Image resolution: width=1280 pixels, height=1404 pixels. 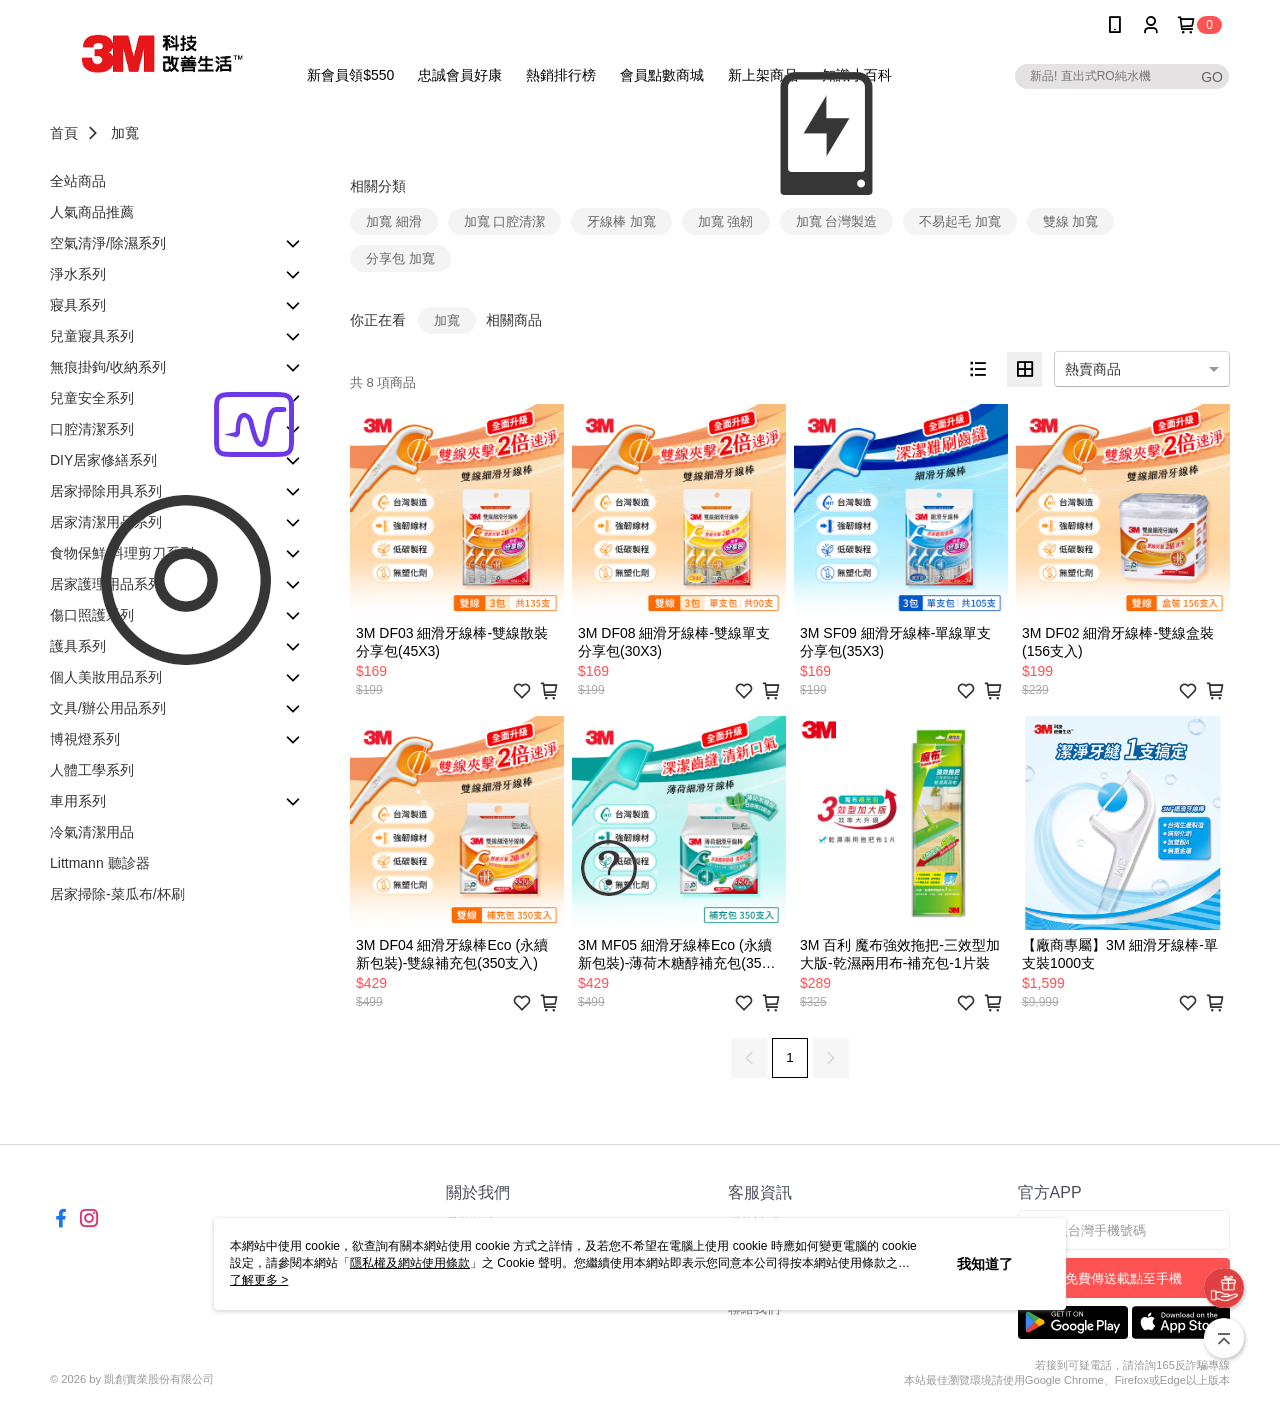 I want to click on view system resource usage and performance metrics, so click(x=254, y=422).